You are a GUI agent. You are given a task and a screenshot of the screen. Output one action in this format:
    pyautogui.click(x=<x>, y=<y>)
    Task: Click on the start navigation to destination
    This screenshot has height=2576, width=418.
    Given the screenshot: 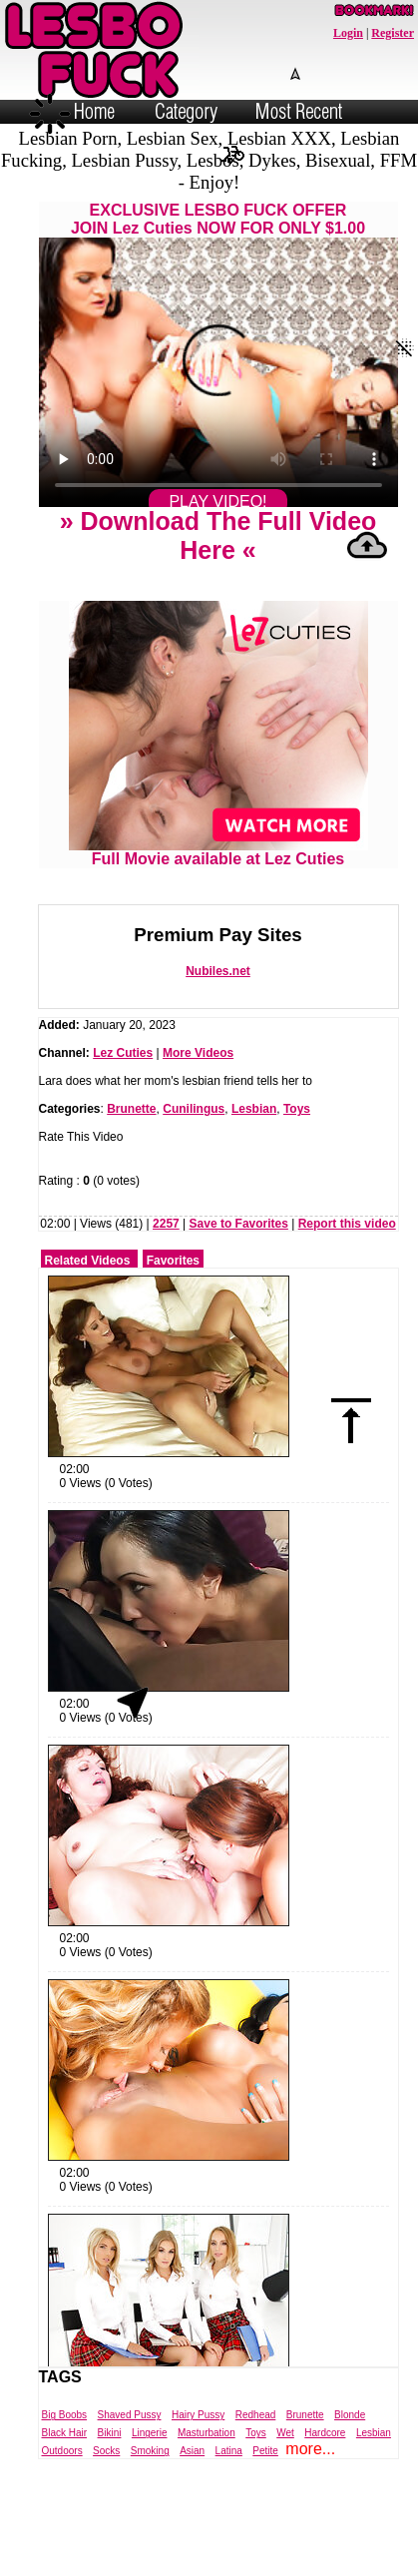 What is the action you would take?
    pyautogui.click(x=295, y=74)
    